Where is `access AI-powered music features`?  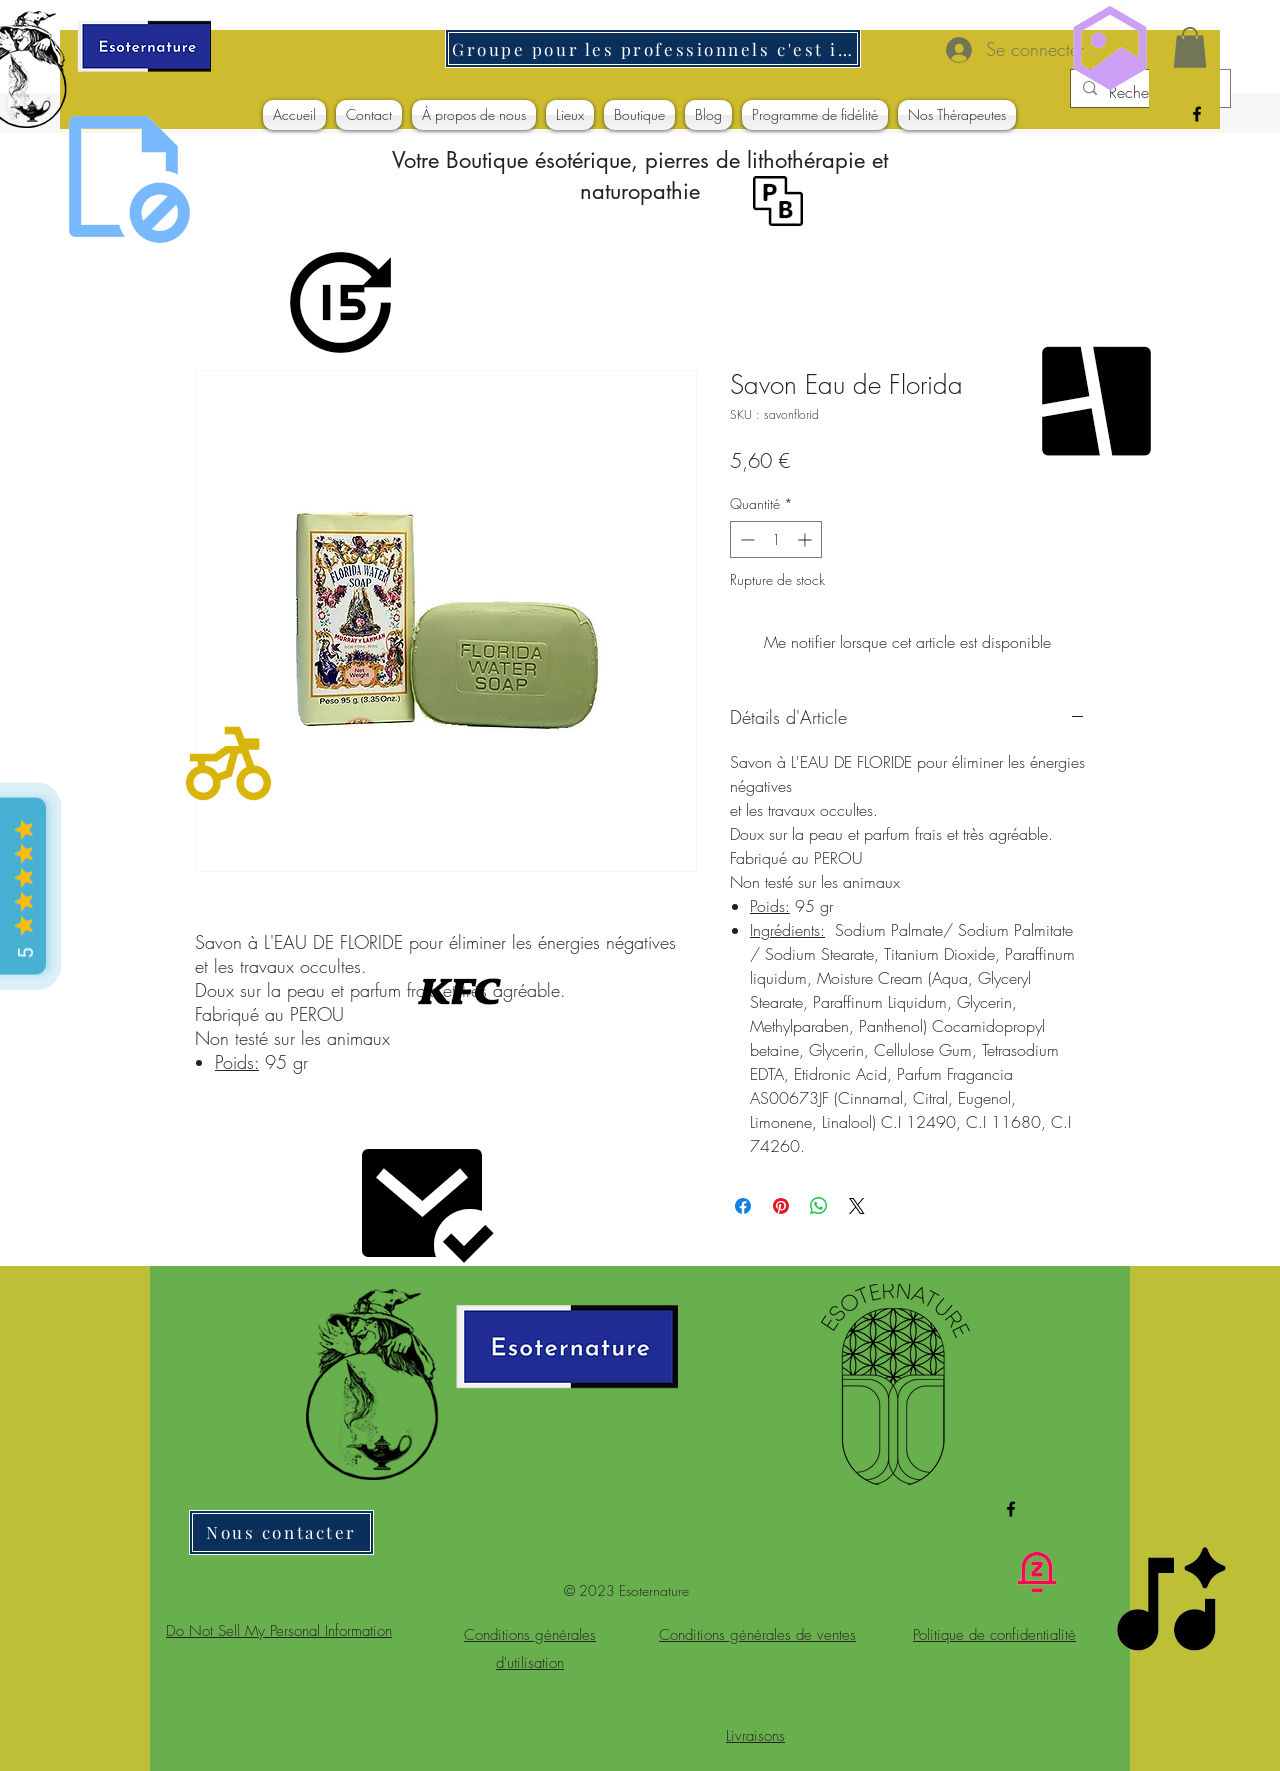
access AI-powered music features is located at coordinates (1174, 1604).